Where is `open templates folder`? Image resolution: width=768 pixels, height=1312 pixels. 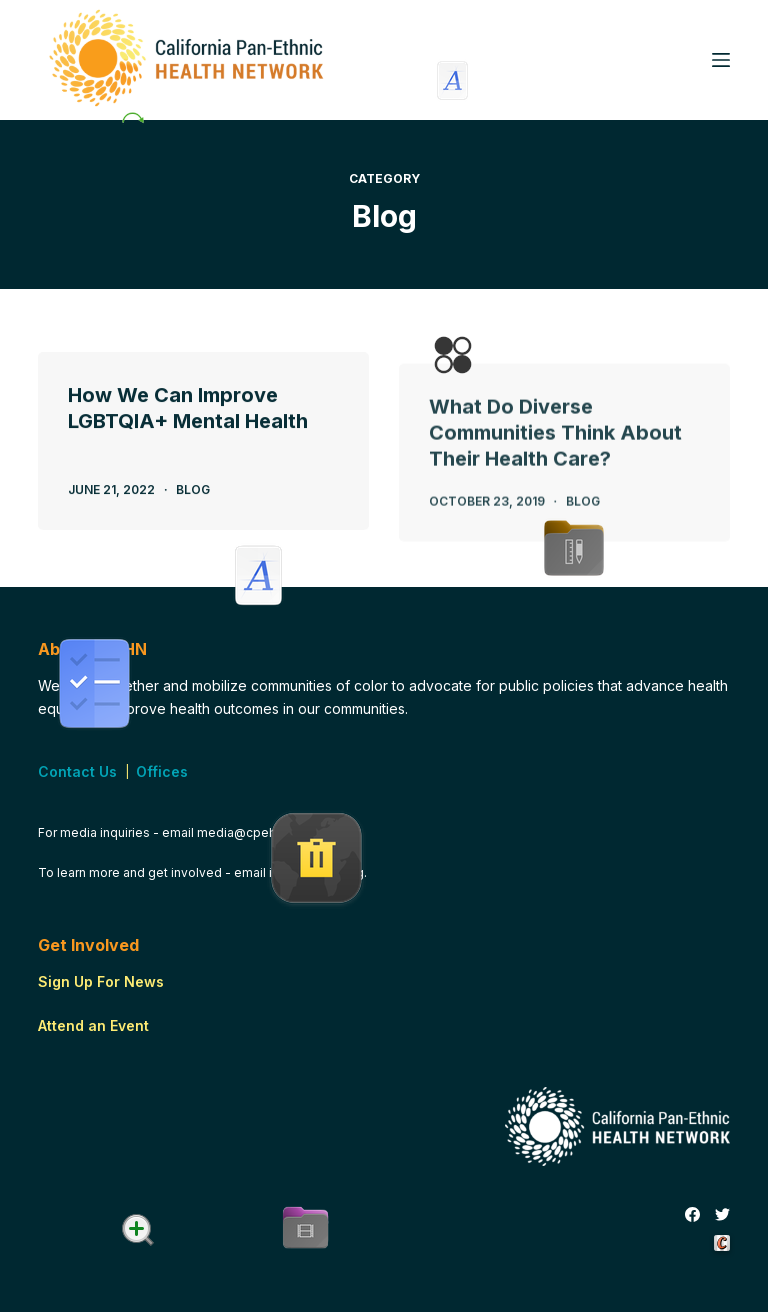 open templates folder is located at coordinates (574, 548).